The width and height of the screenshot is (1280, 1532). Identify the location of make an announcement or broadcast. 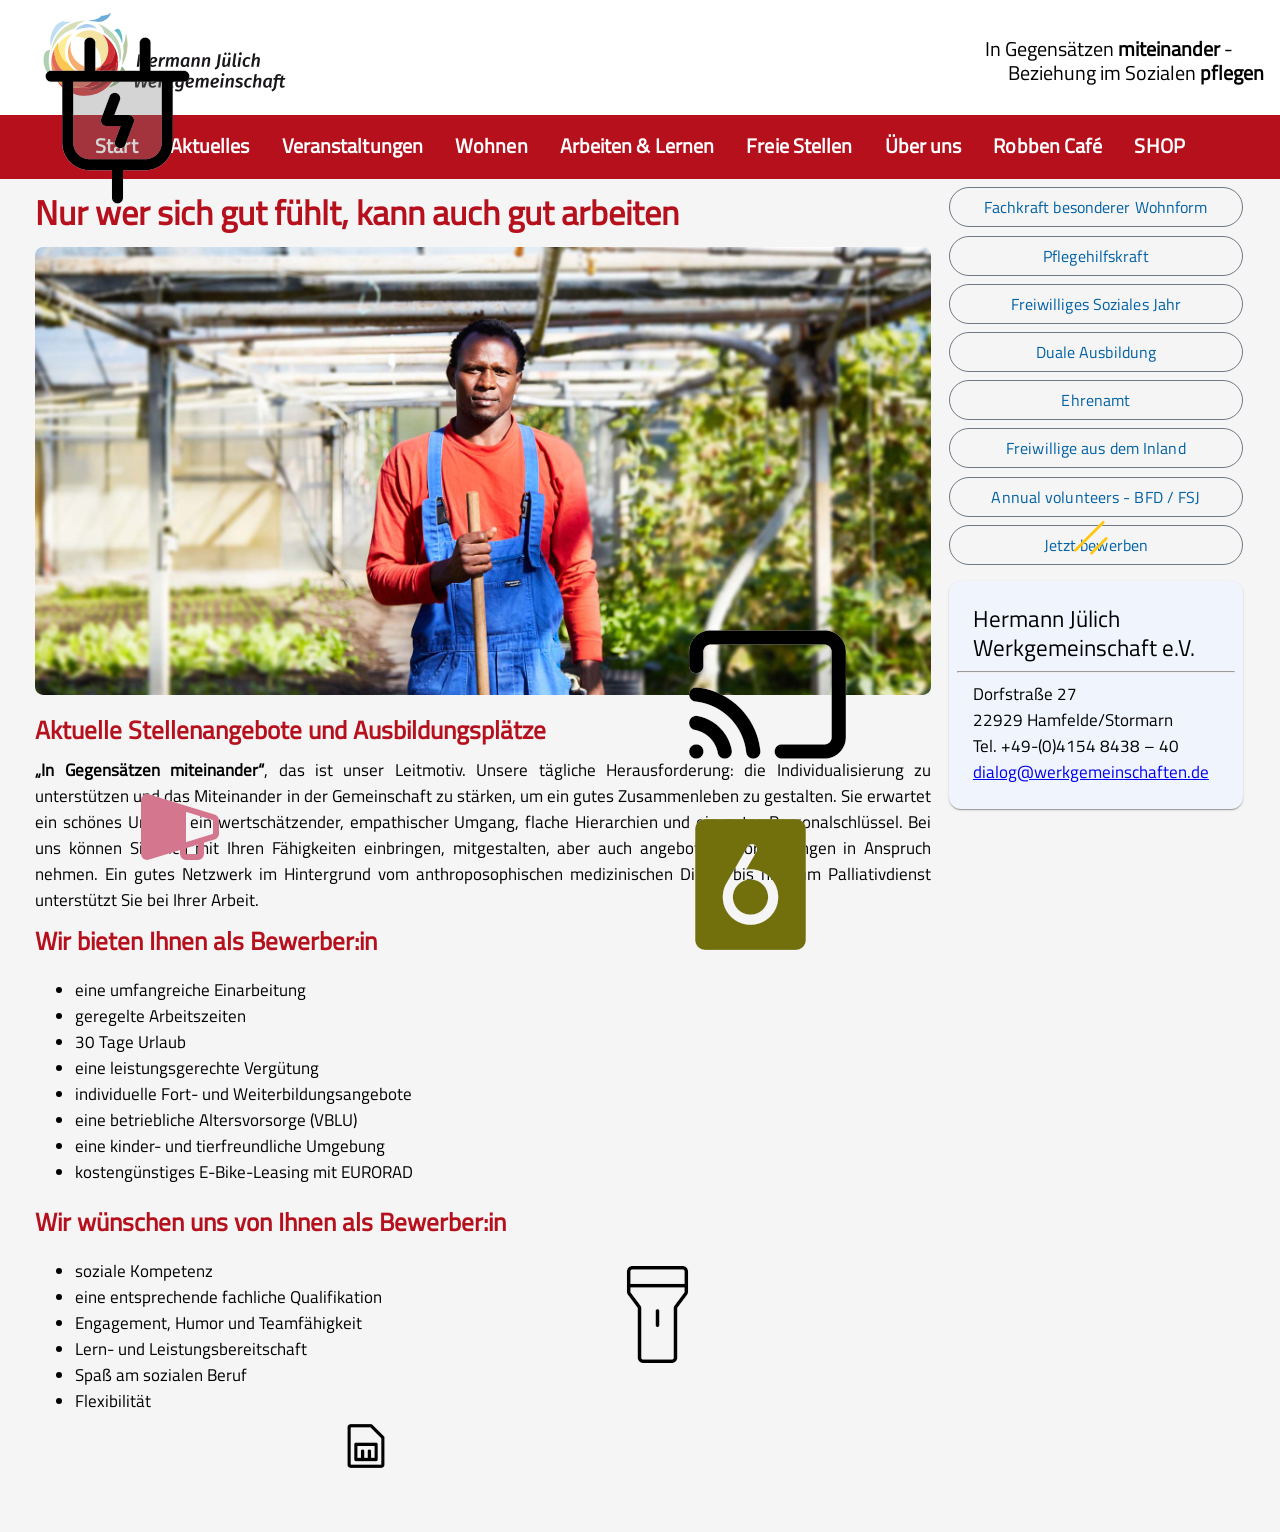
(177, 830).